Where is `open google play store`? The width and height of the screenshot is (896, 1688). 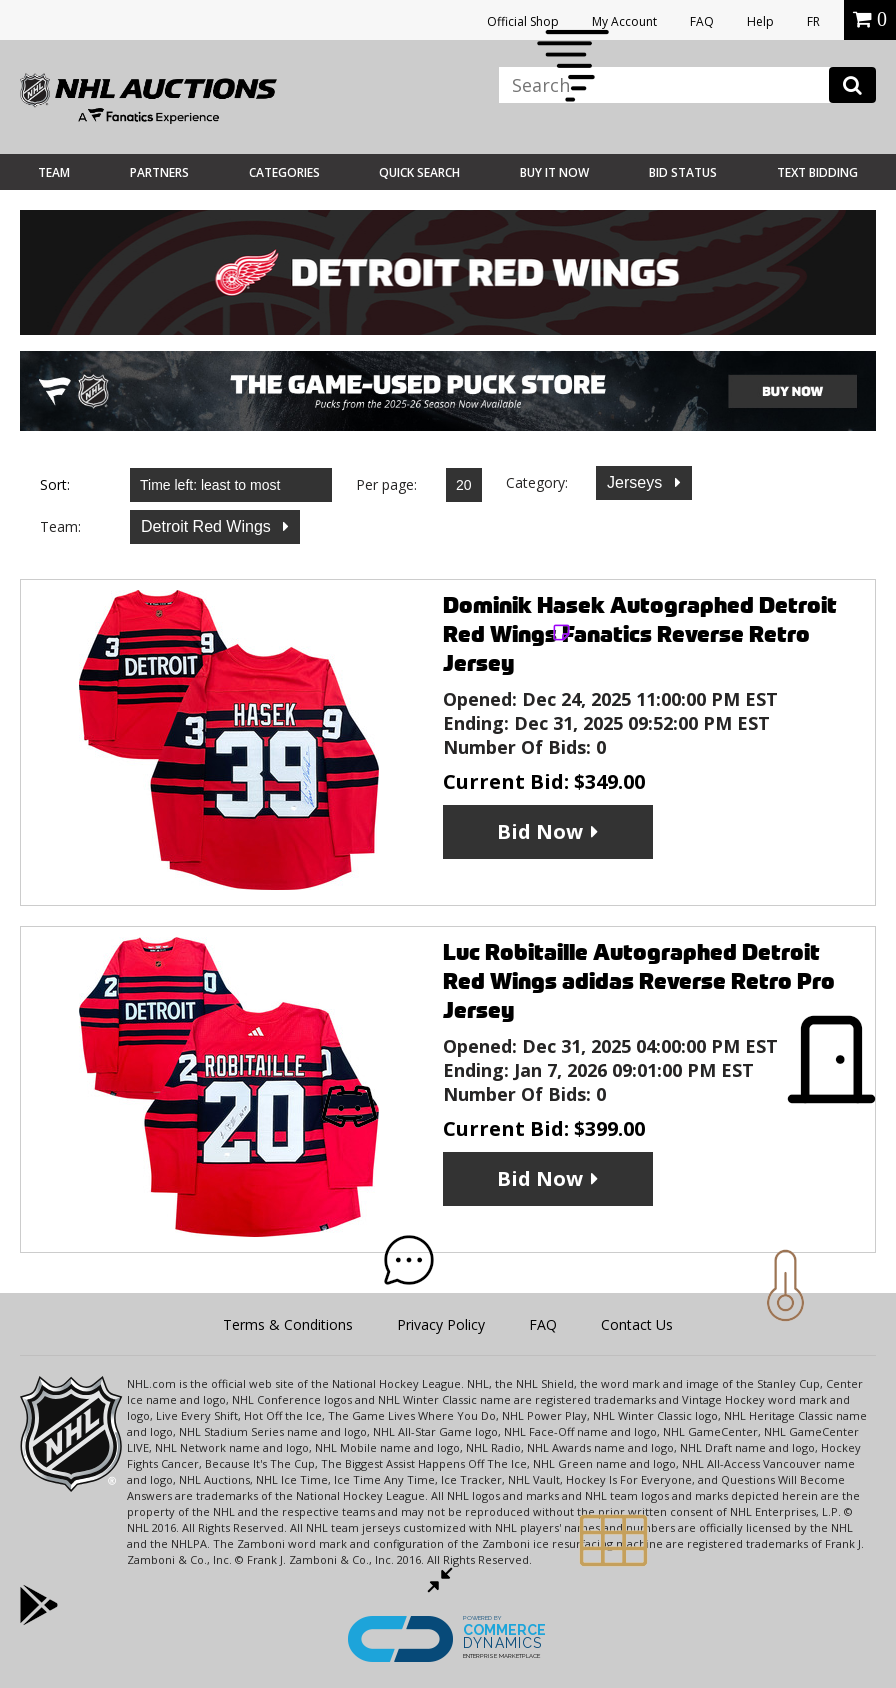
open google play store is located at coordinates (39, 1605).